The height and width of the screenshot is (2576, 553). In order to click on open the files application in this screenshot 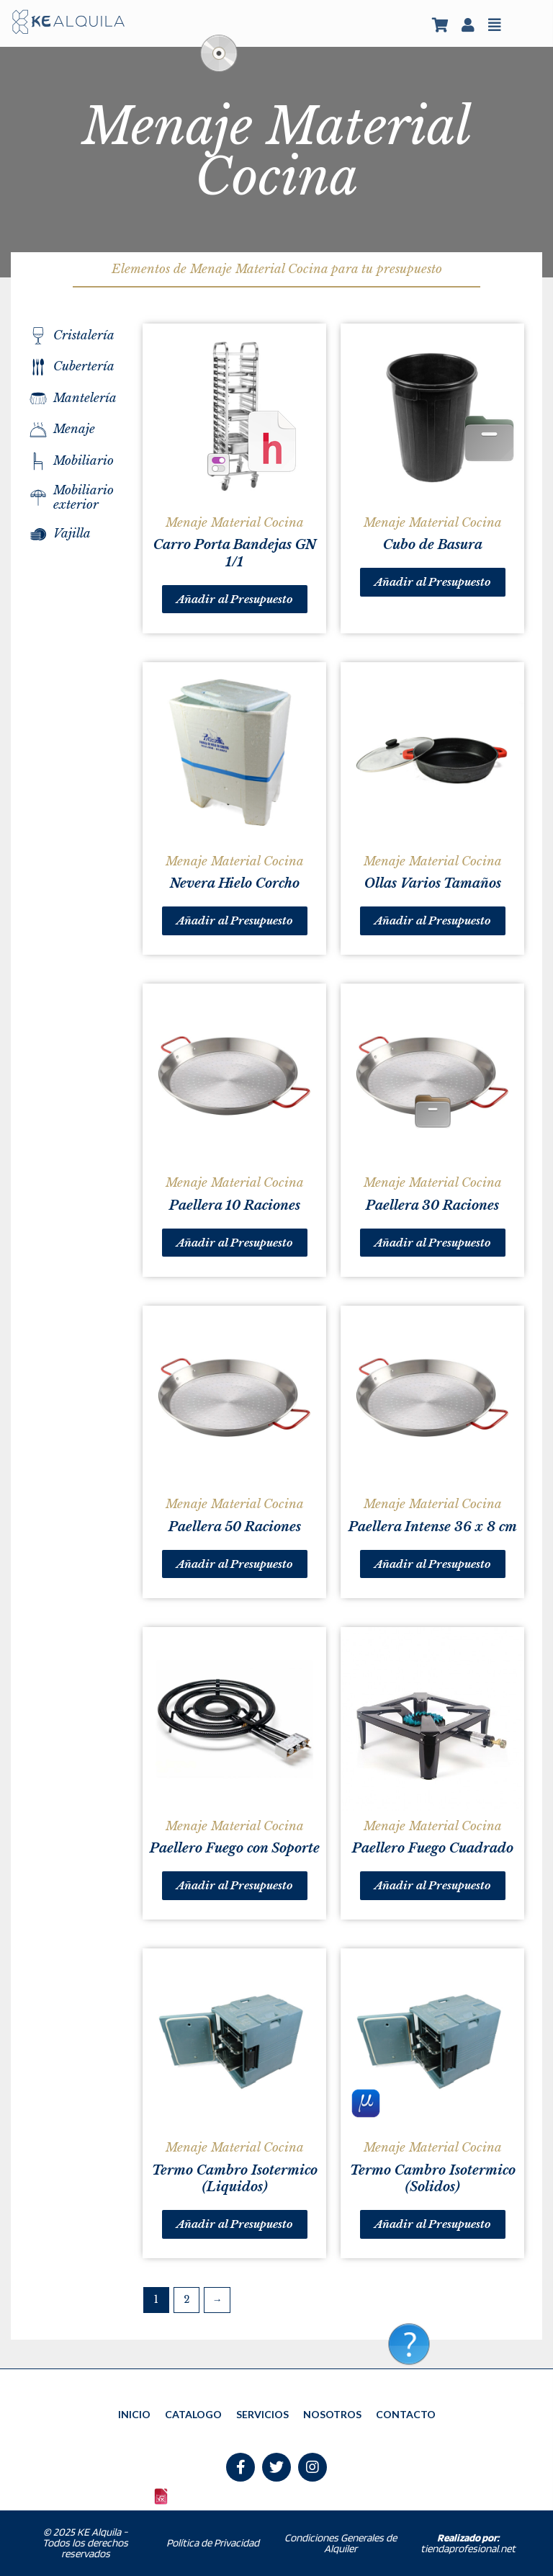, I will do `click(433, 1111)`.